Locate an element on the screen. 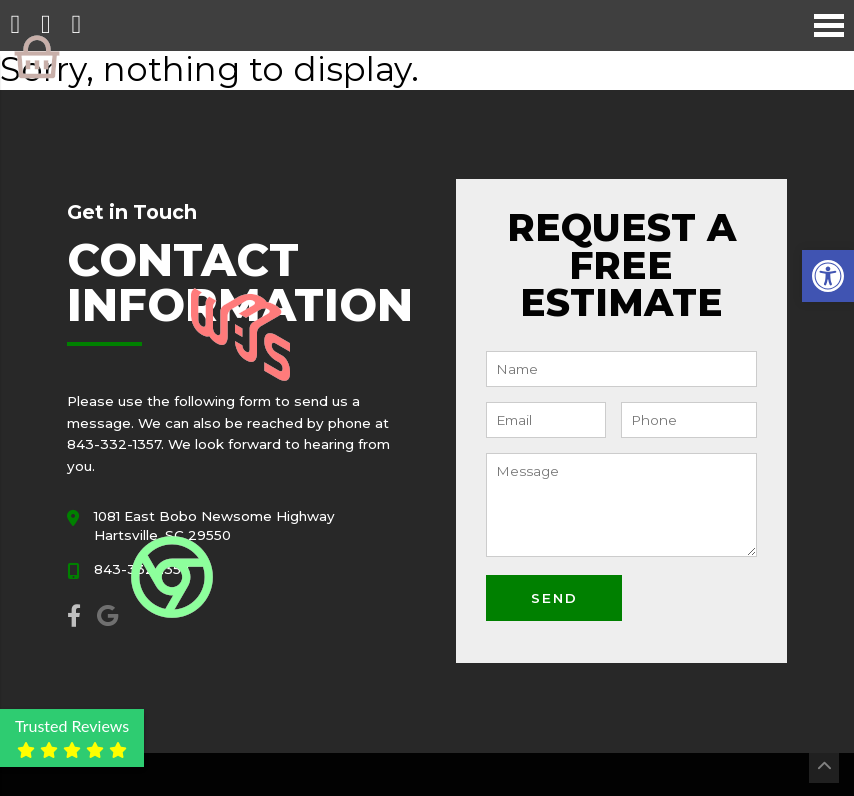 This screenshot has height=796, width=854. open Google Chrome browser is located at coordinates (172, 577).